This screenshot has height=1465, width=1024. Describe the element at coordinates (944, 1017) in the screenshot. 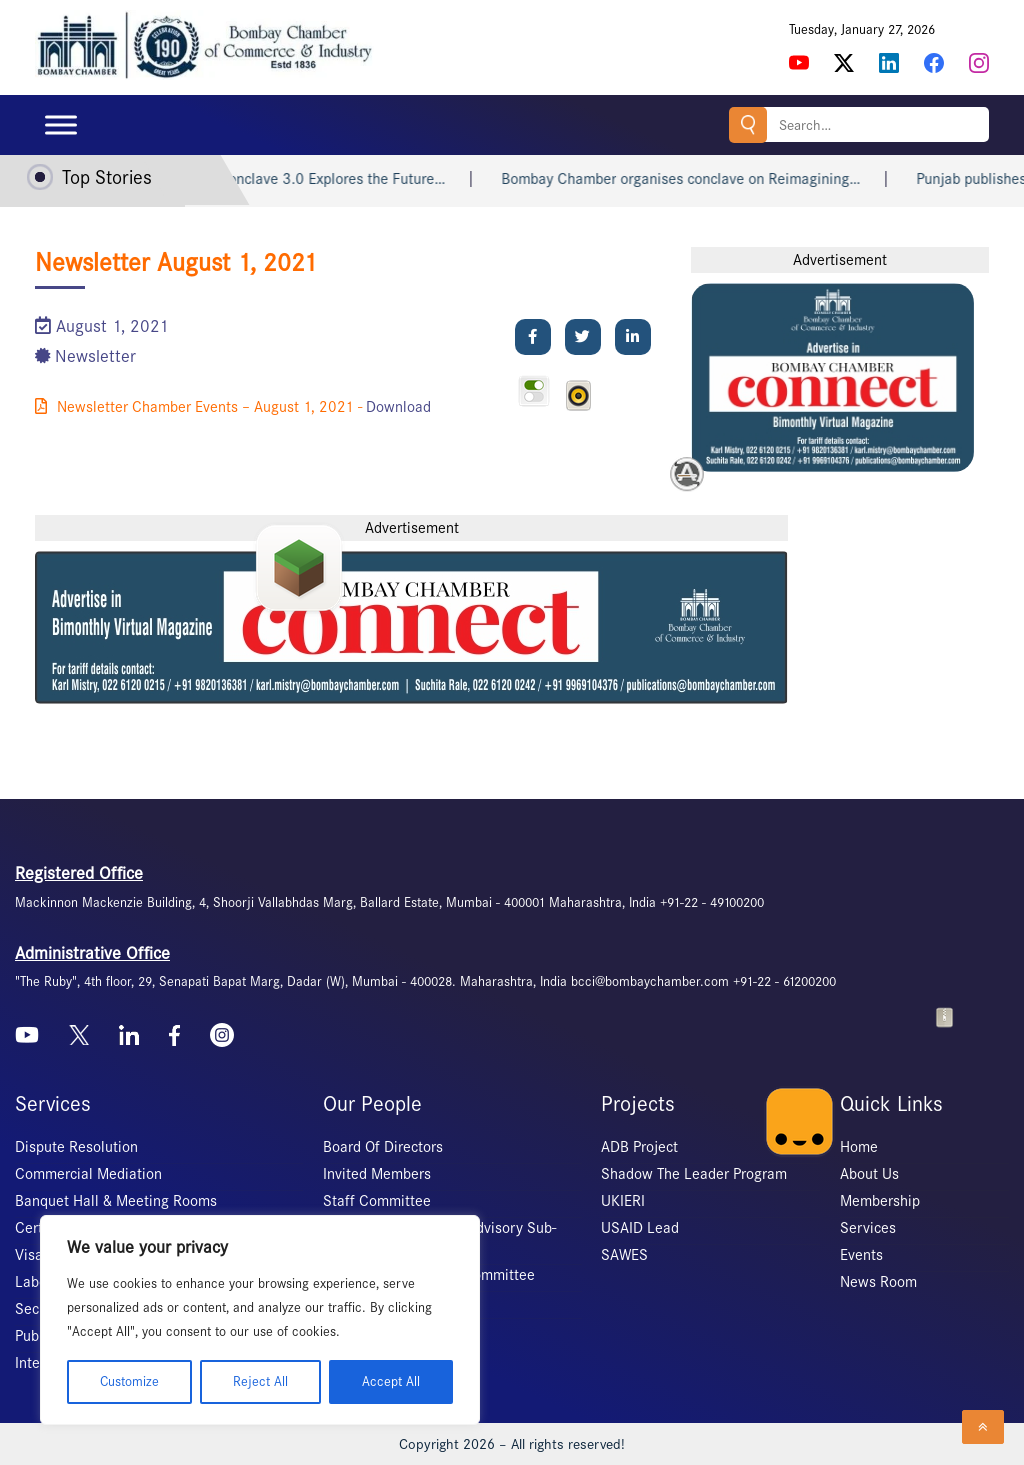

I see `open archive manager application` at that location.